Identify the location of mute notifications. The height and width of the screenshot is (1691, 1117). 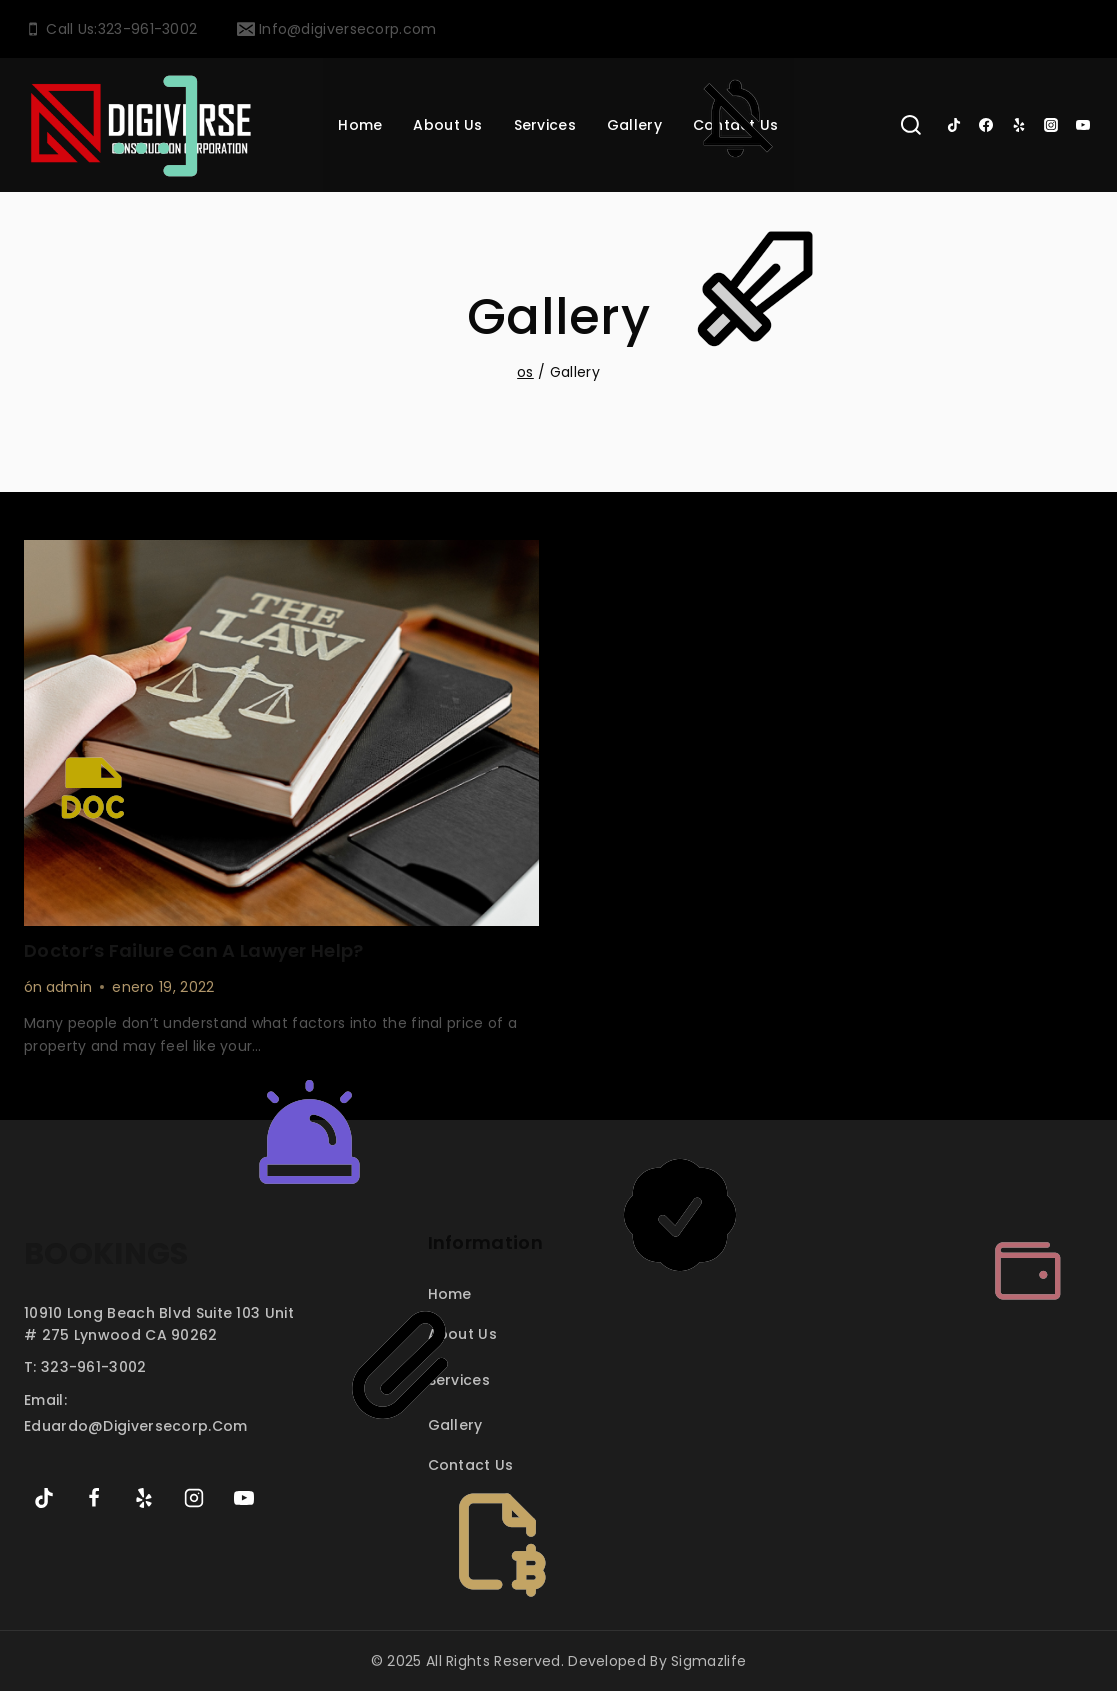
(735, 117).